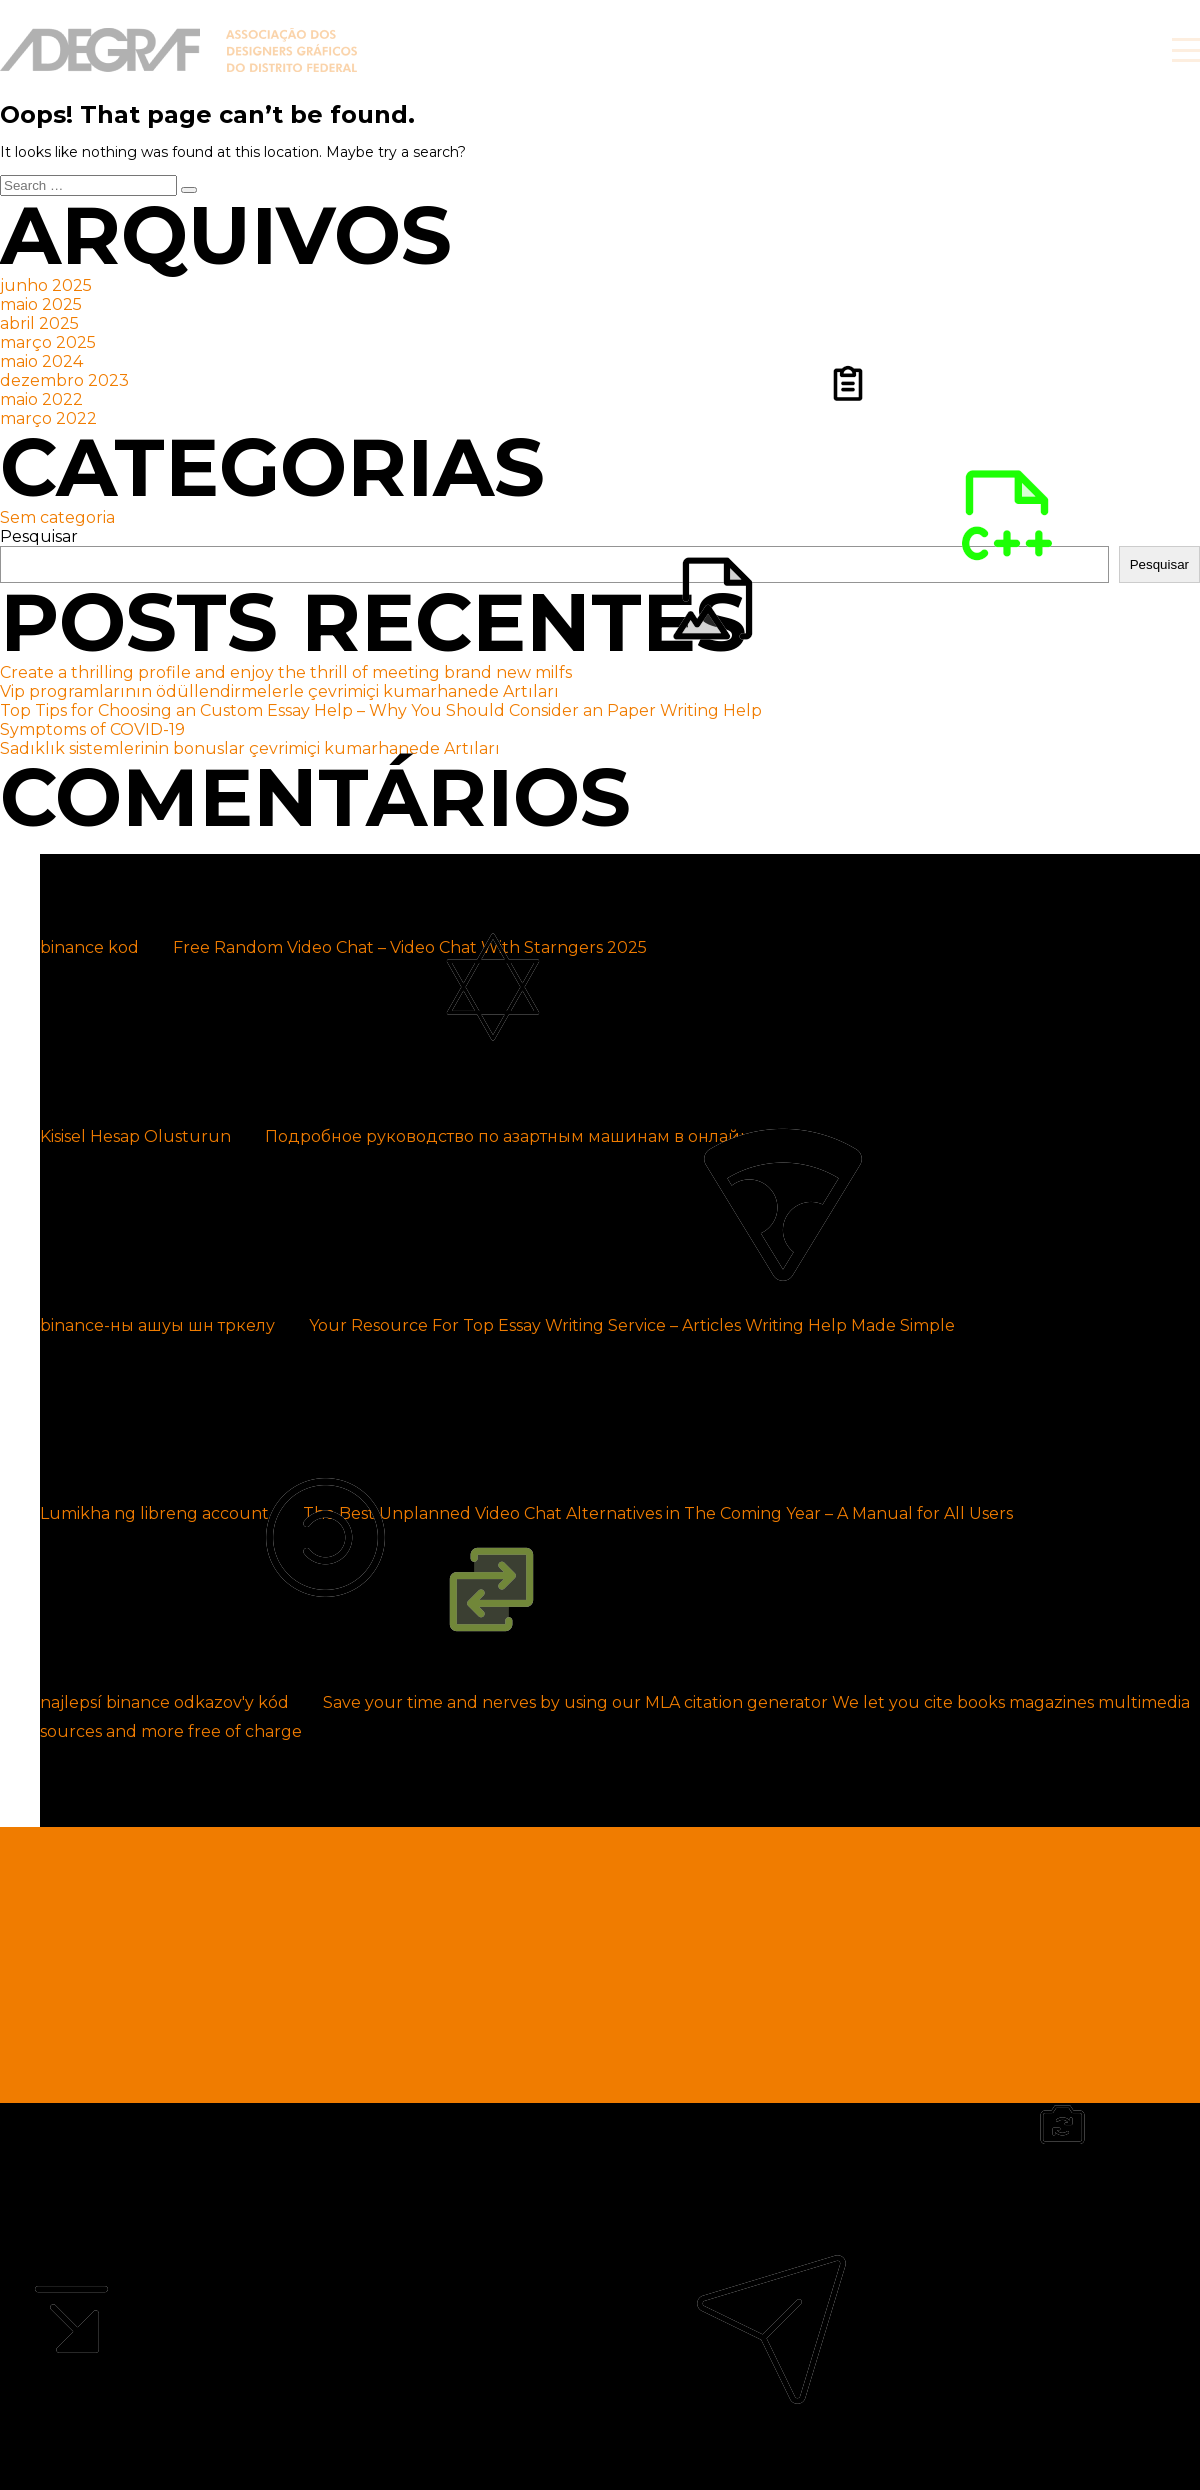  I want to click on indicates Jewish religious content or services, so click(493, 987).